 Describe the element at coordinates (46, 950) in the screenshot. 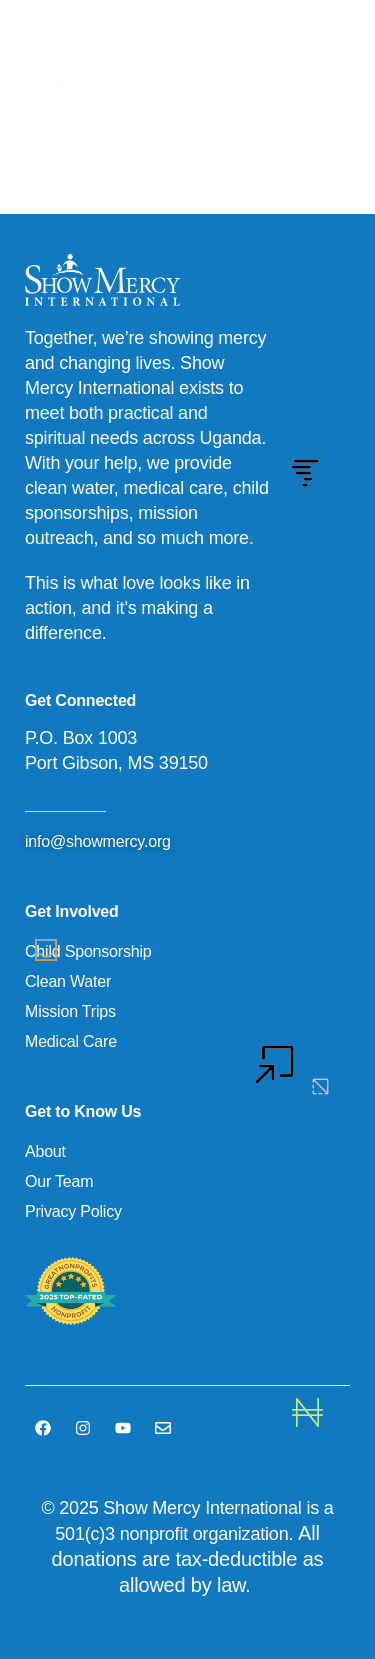

I see `access your inbox or message tray` at that location.